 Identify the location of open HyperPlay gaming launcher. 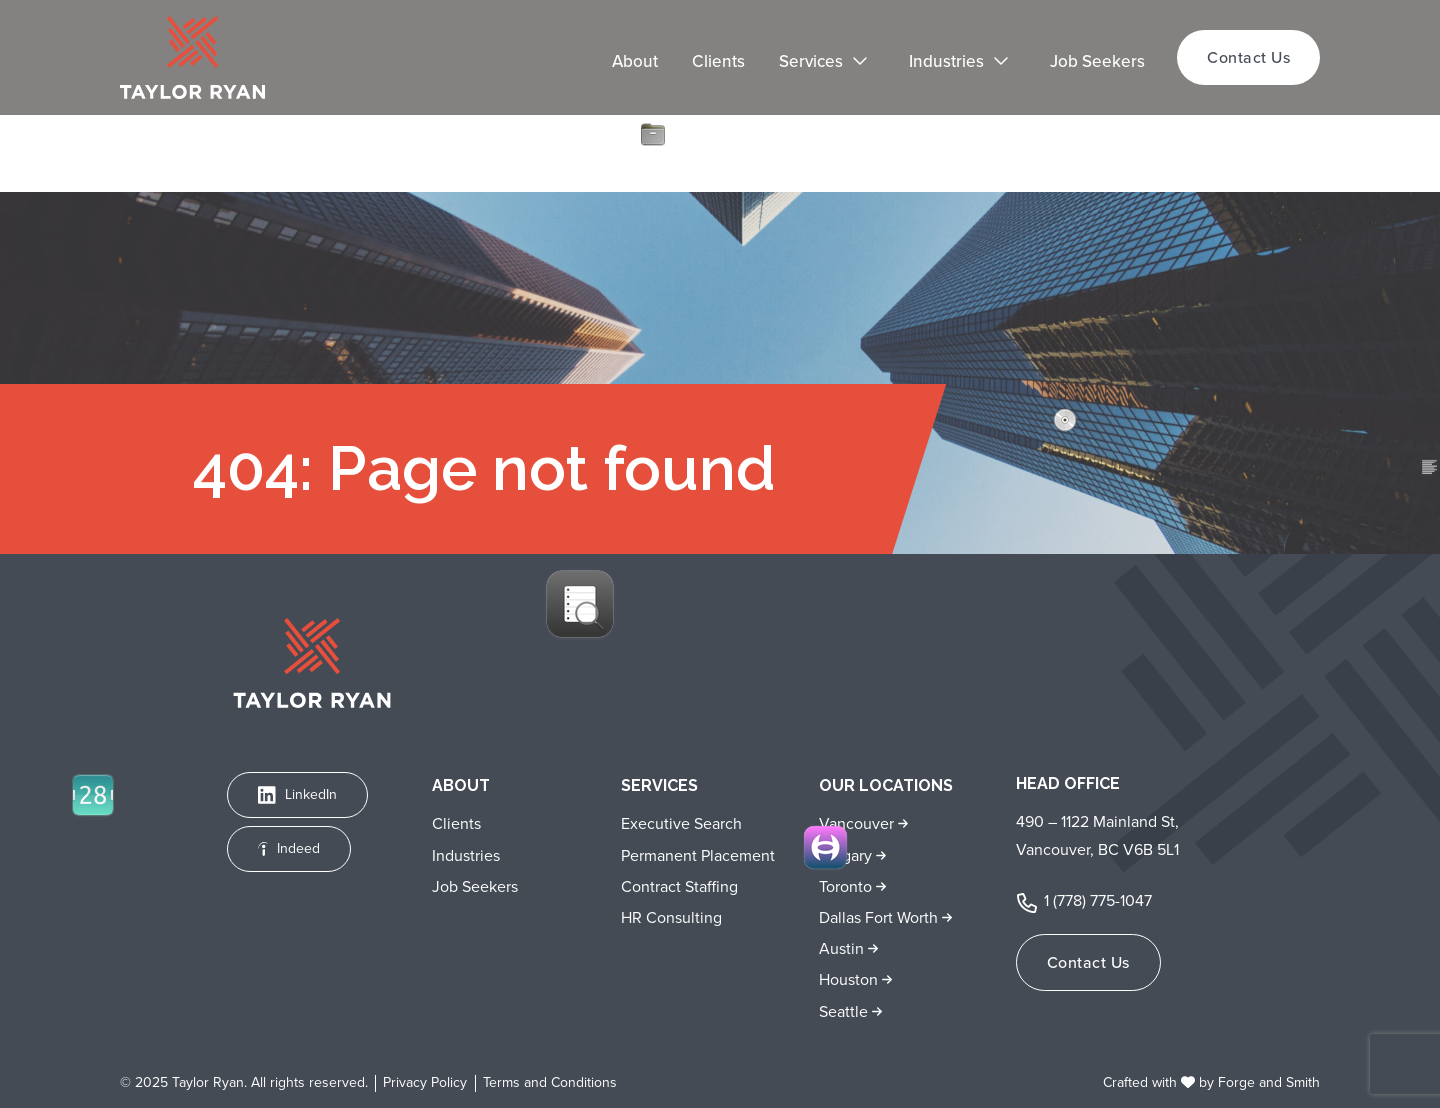
(825, 847).